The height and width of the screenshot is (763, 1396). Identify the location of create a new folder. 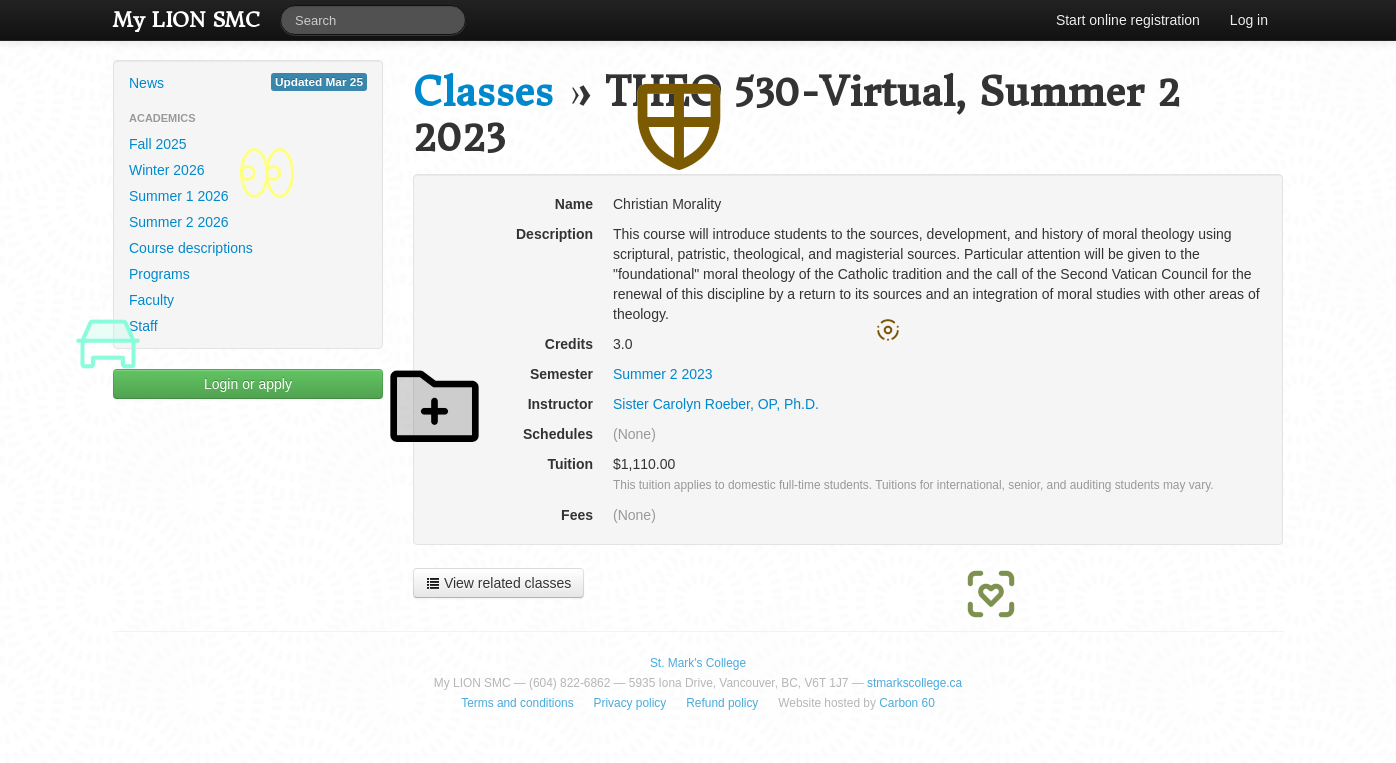
(434, 404).